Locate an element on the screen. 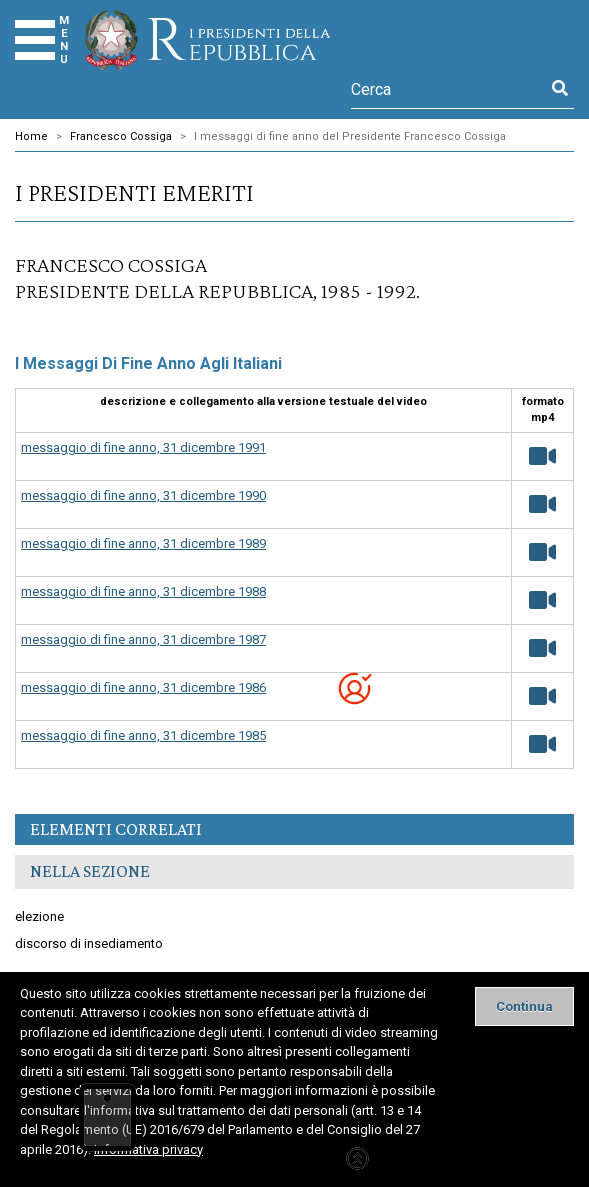 This screenshot has width=589, height=1187. scroll to top of page is located at coordinates (357, 1158).